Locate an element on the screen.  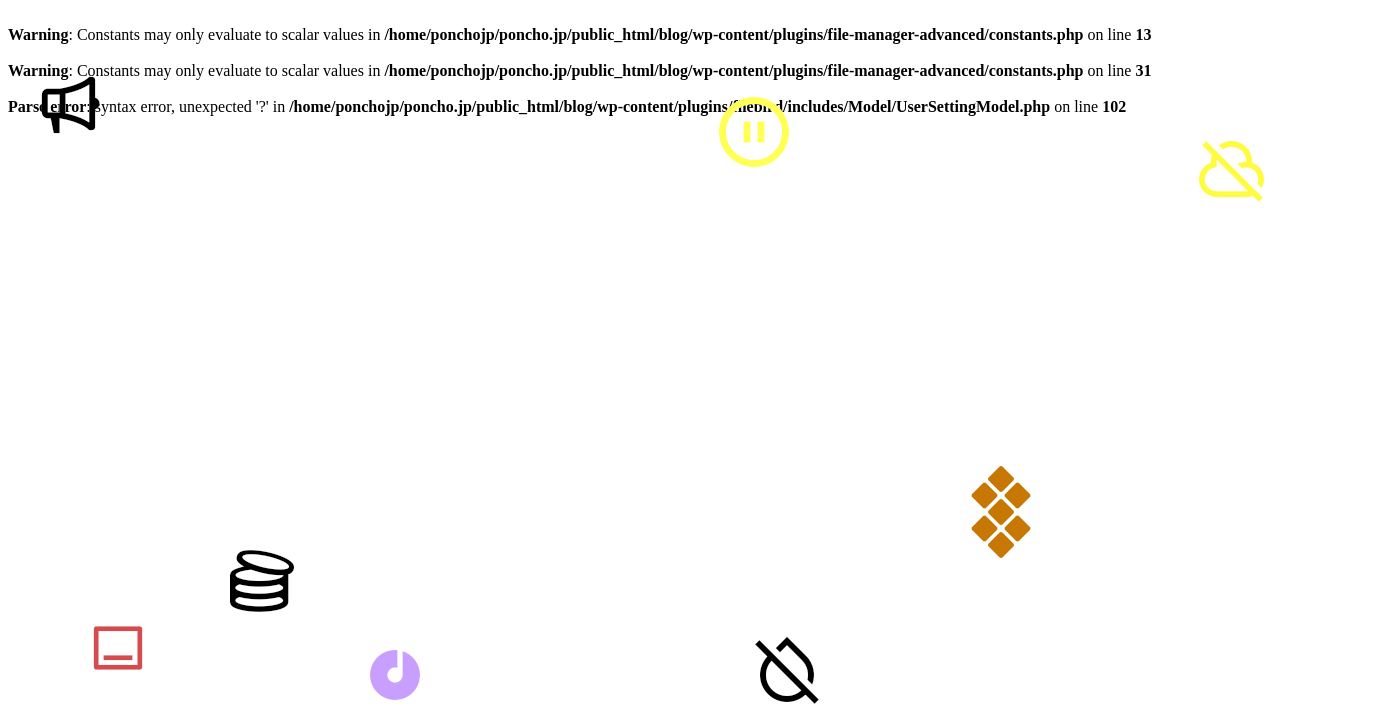
disable blur effect is located at coordinates (787, 672).